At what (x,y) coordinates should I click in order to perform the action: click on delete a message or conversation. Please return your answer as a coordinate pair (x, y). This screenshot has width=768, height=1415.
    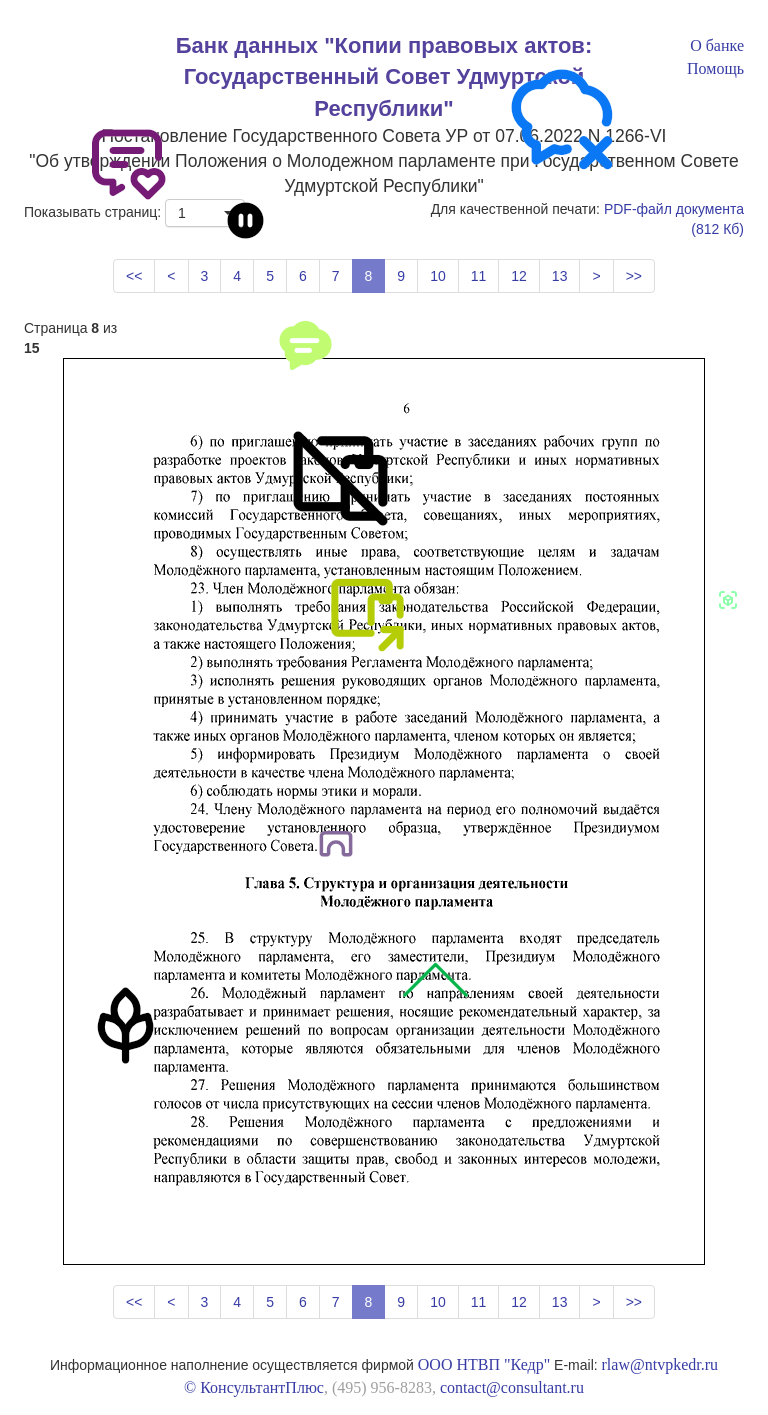
    Looking at the image, I should click on (560, 117).